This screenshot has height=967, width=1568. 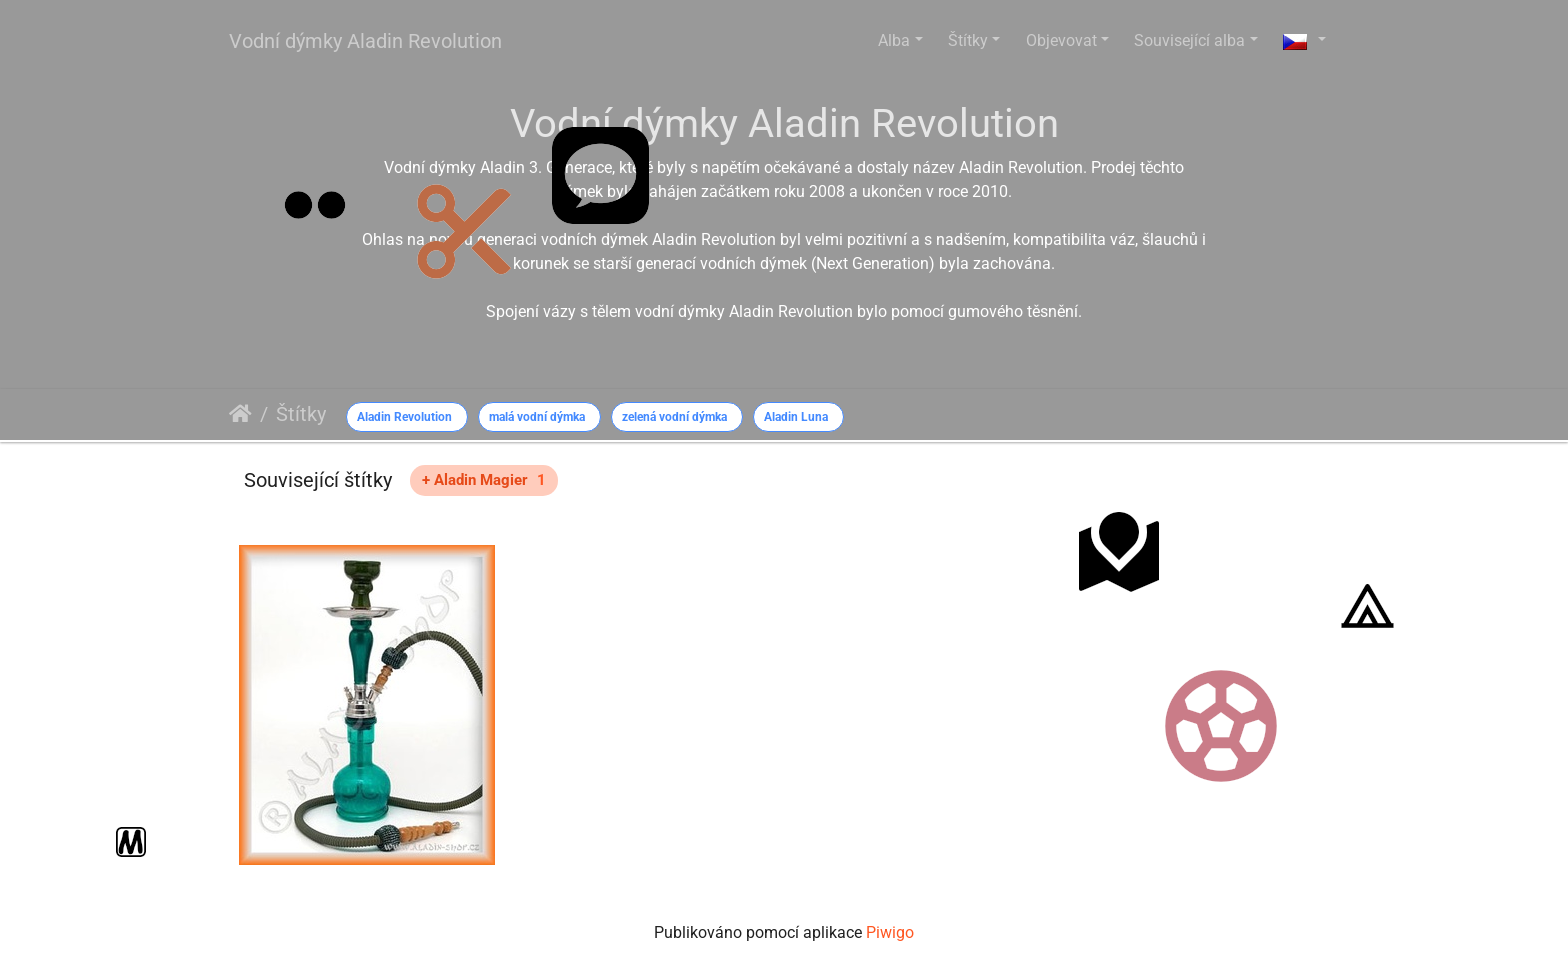 What do you see at coordinates (315, 205) in the screenshot?
I see `open Flickr app` at bounding box center [315, 205].